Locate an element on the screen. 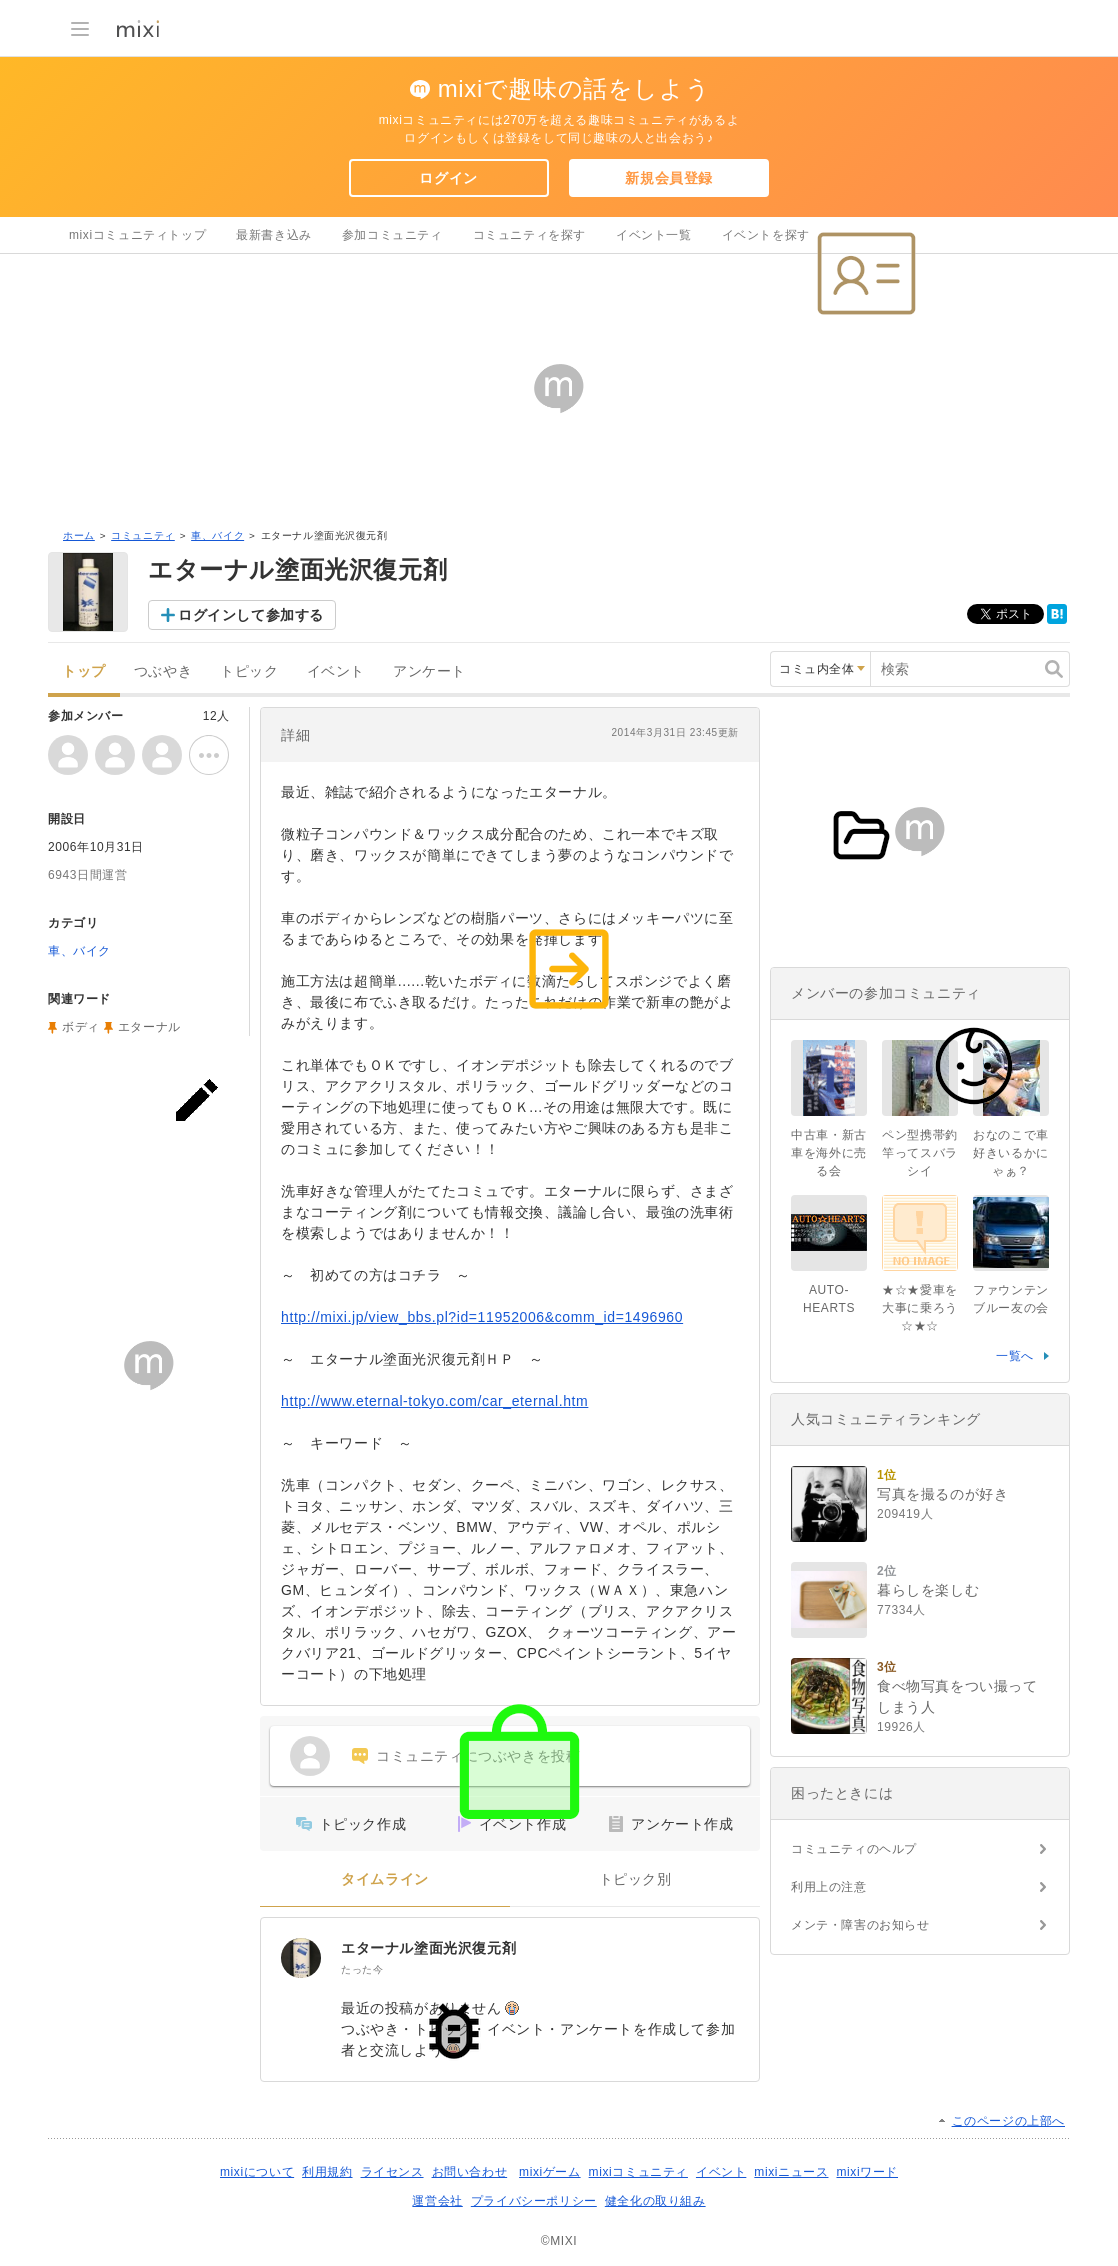 This screenshot has width=1118, height=2266. view profile or account information is located at coordinates (866, 273).